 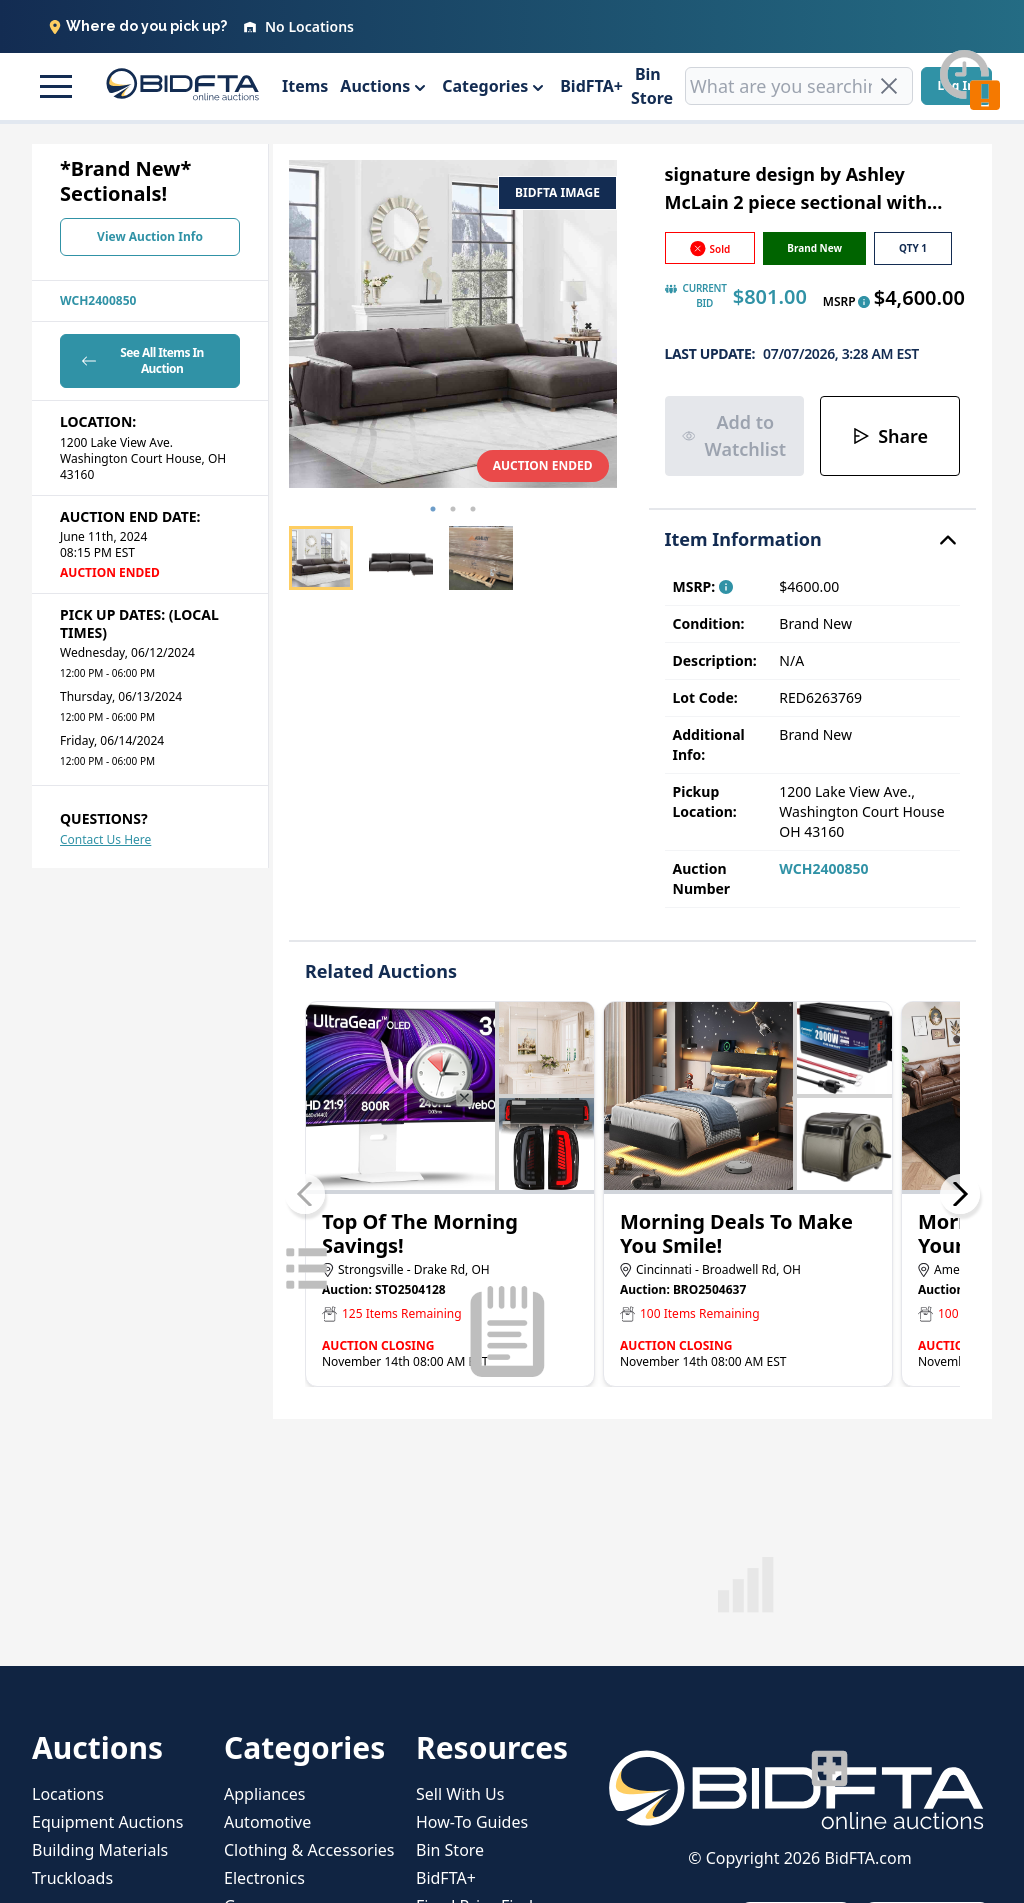 What do you see at coordinates (829, 1768) in the screenshot?
I see `fit content to window` at bounding box center [829, 1768].